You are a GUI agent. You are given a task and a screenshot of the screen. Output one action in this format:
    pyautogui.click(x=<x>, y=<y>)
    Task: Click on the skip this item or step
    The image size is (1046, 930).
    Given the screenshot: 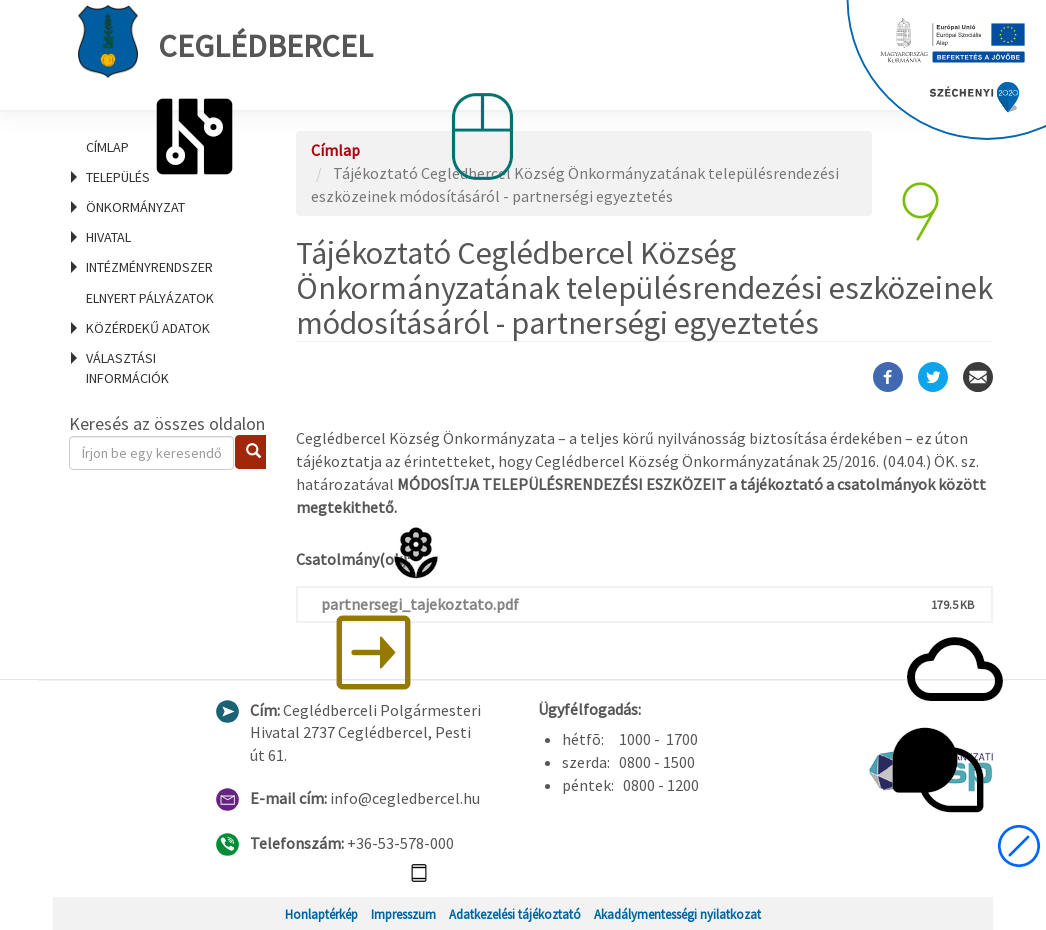 What is the action you would take?
    pyautogui.click(x=1019, y=846)
    